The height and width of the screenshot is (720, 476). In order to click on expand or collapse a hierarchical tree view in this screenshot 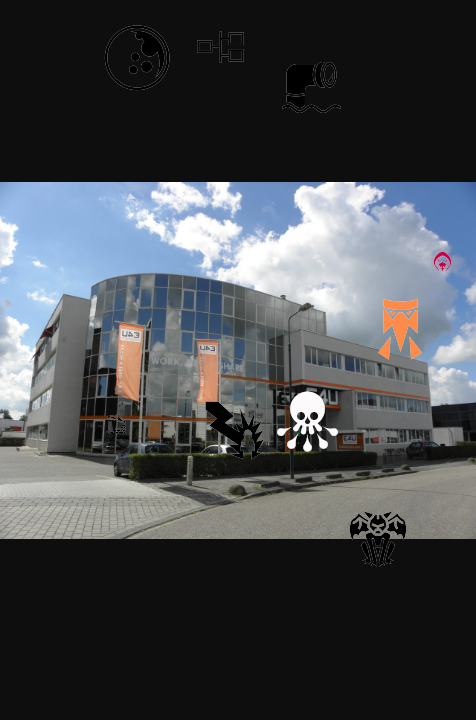, I will do `click(220, 46)`.